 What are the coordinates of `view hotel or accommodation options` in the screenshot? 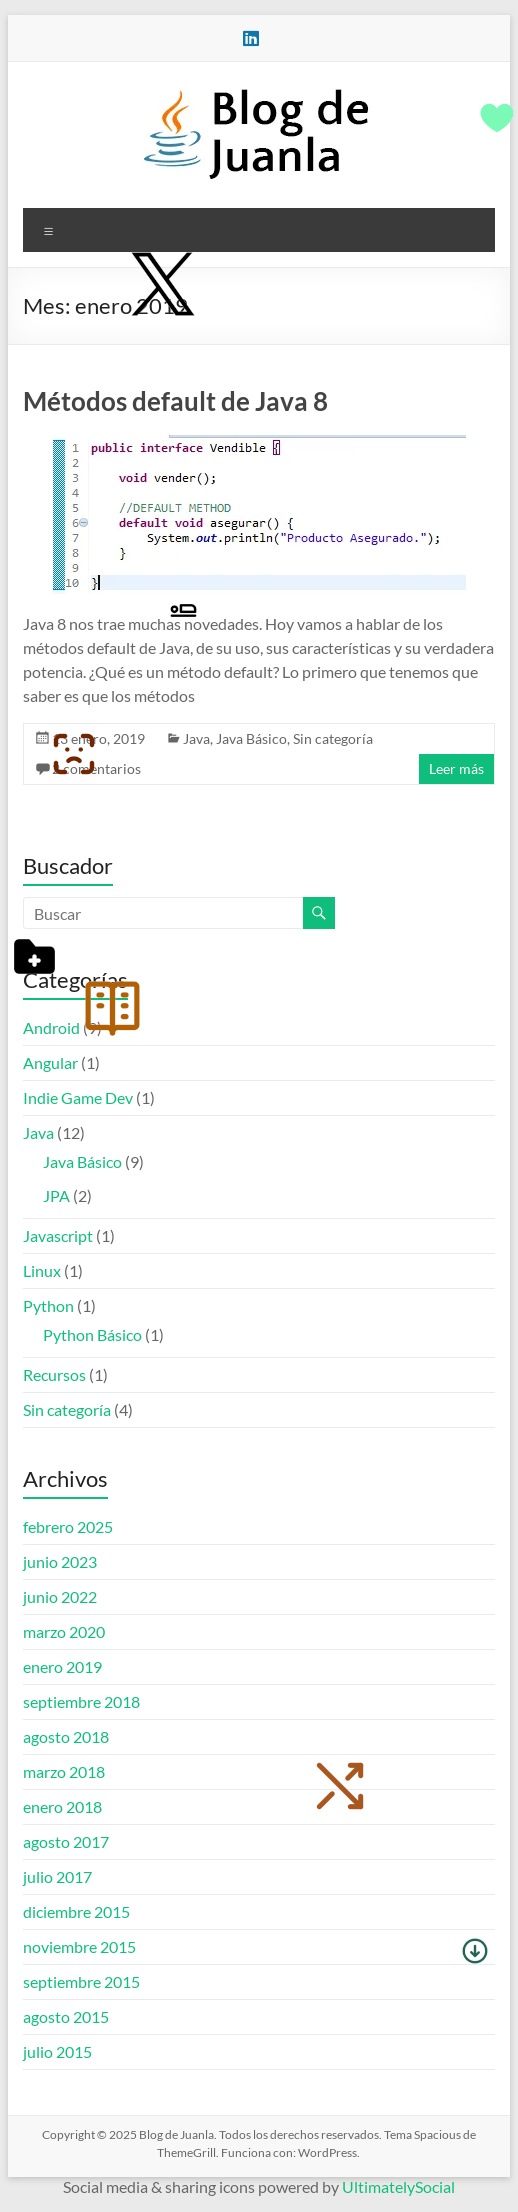 It's located at (183, 610).